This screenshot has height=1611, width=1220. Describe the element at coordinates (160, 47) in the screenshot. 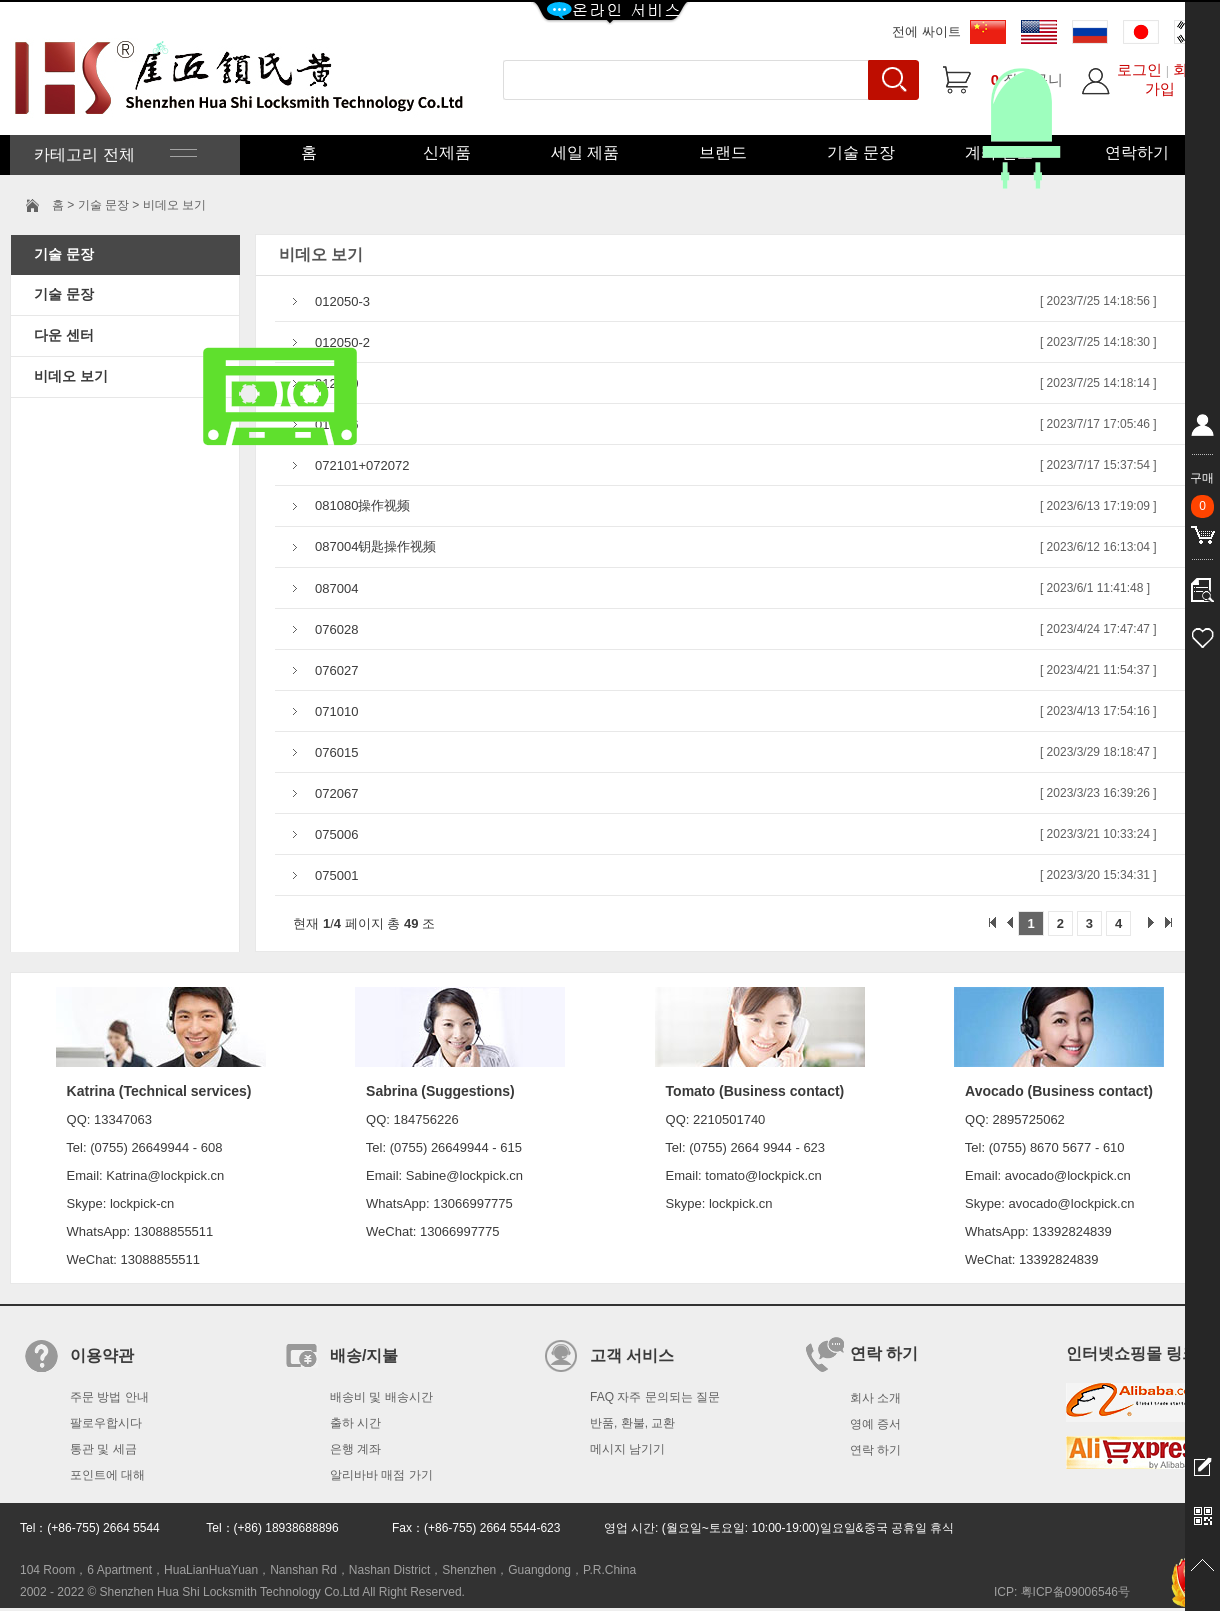

I see `track cycling or biking activity` at that location.